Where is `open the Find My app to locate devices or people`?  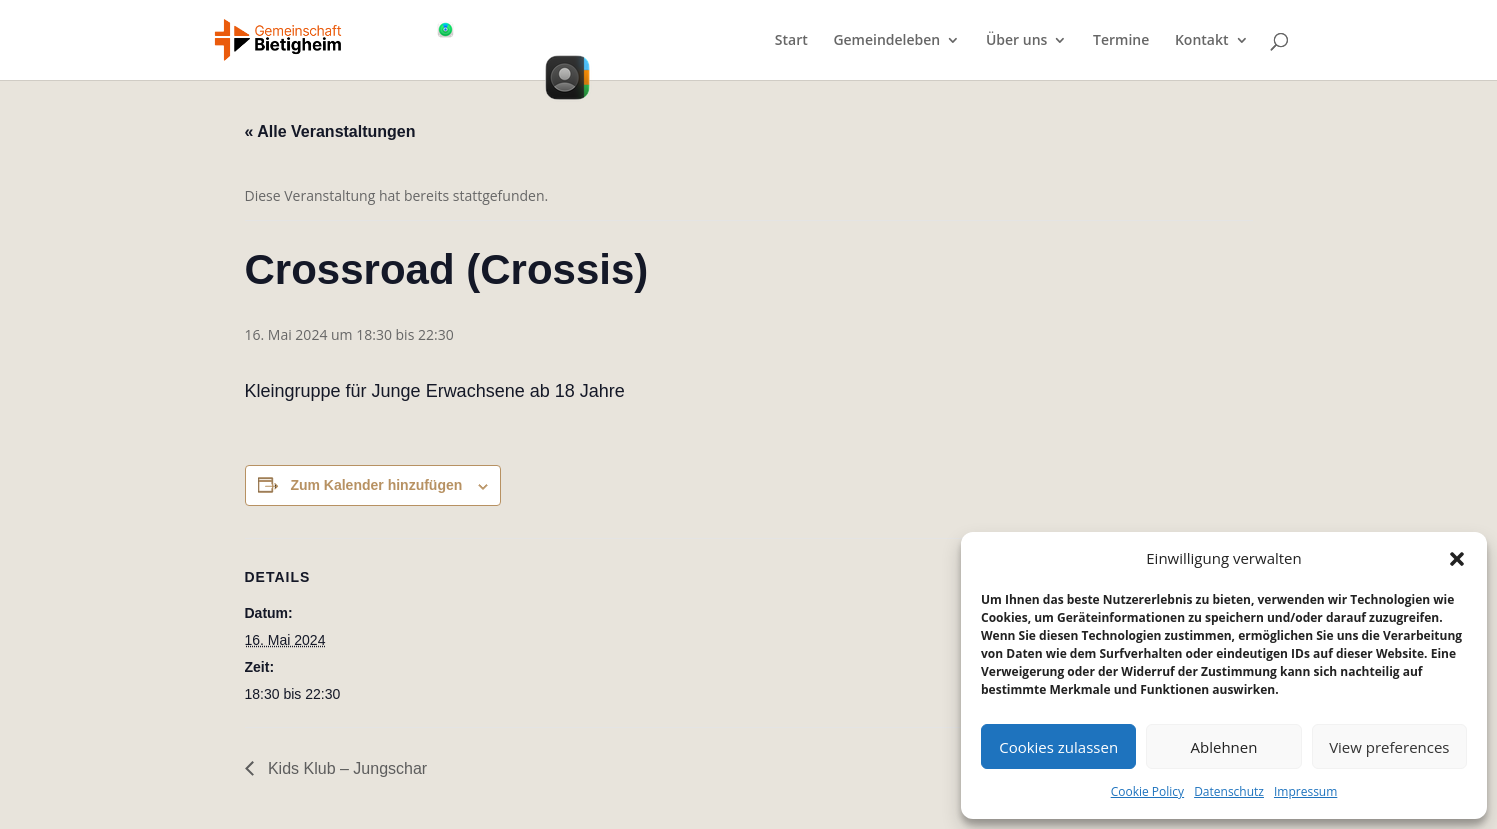
open the Find My app to locate devices or people is located at coordinates (445, 29).